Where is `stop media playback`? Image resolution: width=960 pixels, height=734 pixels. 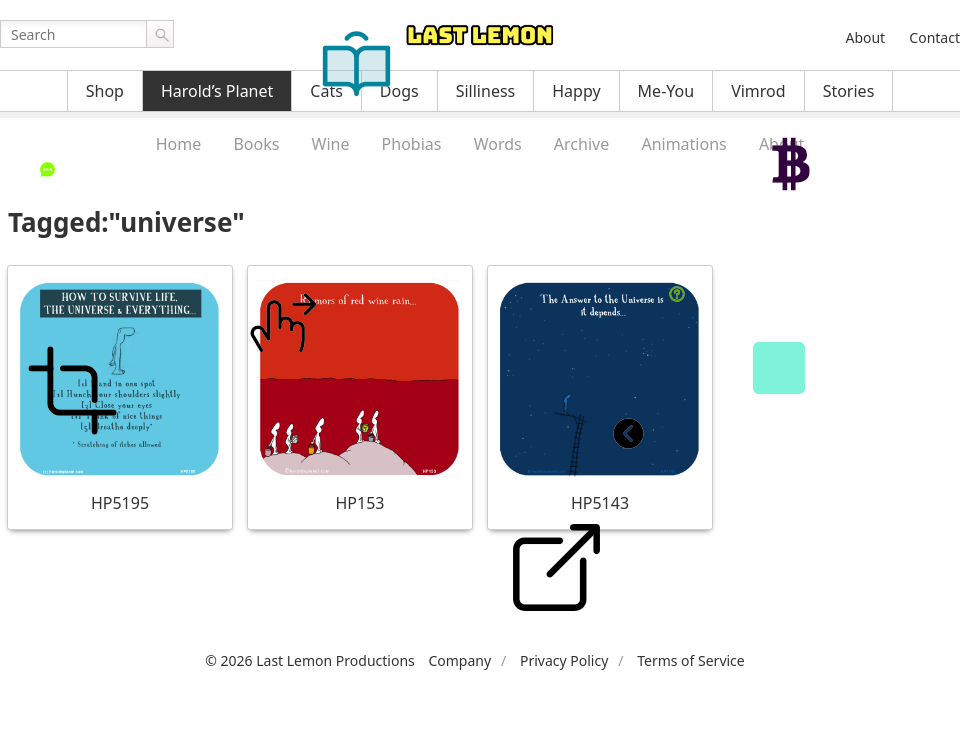
stop media playback is located at coordinates (779, 368).